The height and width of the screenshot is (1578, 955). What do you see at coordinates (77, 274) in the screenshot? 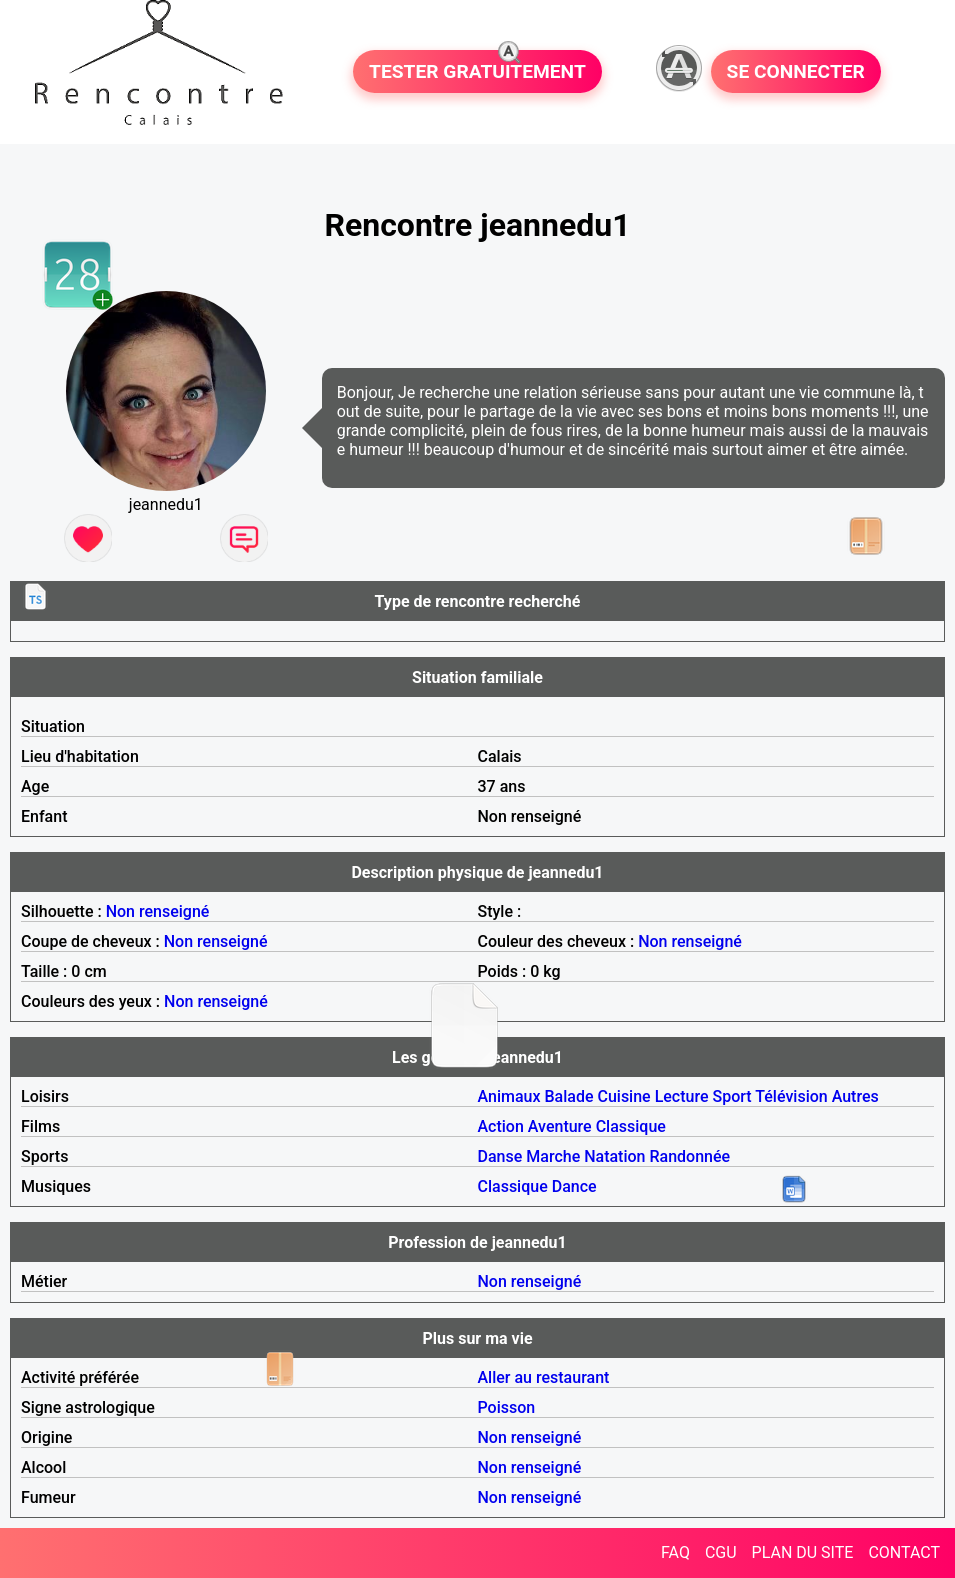
I see `create a new calendar appointment` at bounding box center [77, 274].